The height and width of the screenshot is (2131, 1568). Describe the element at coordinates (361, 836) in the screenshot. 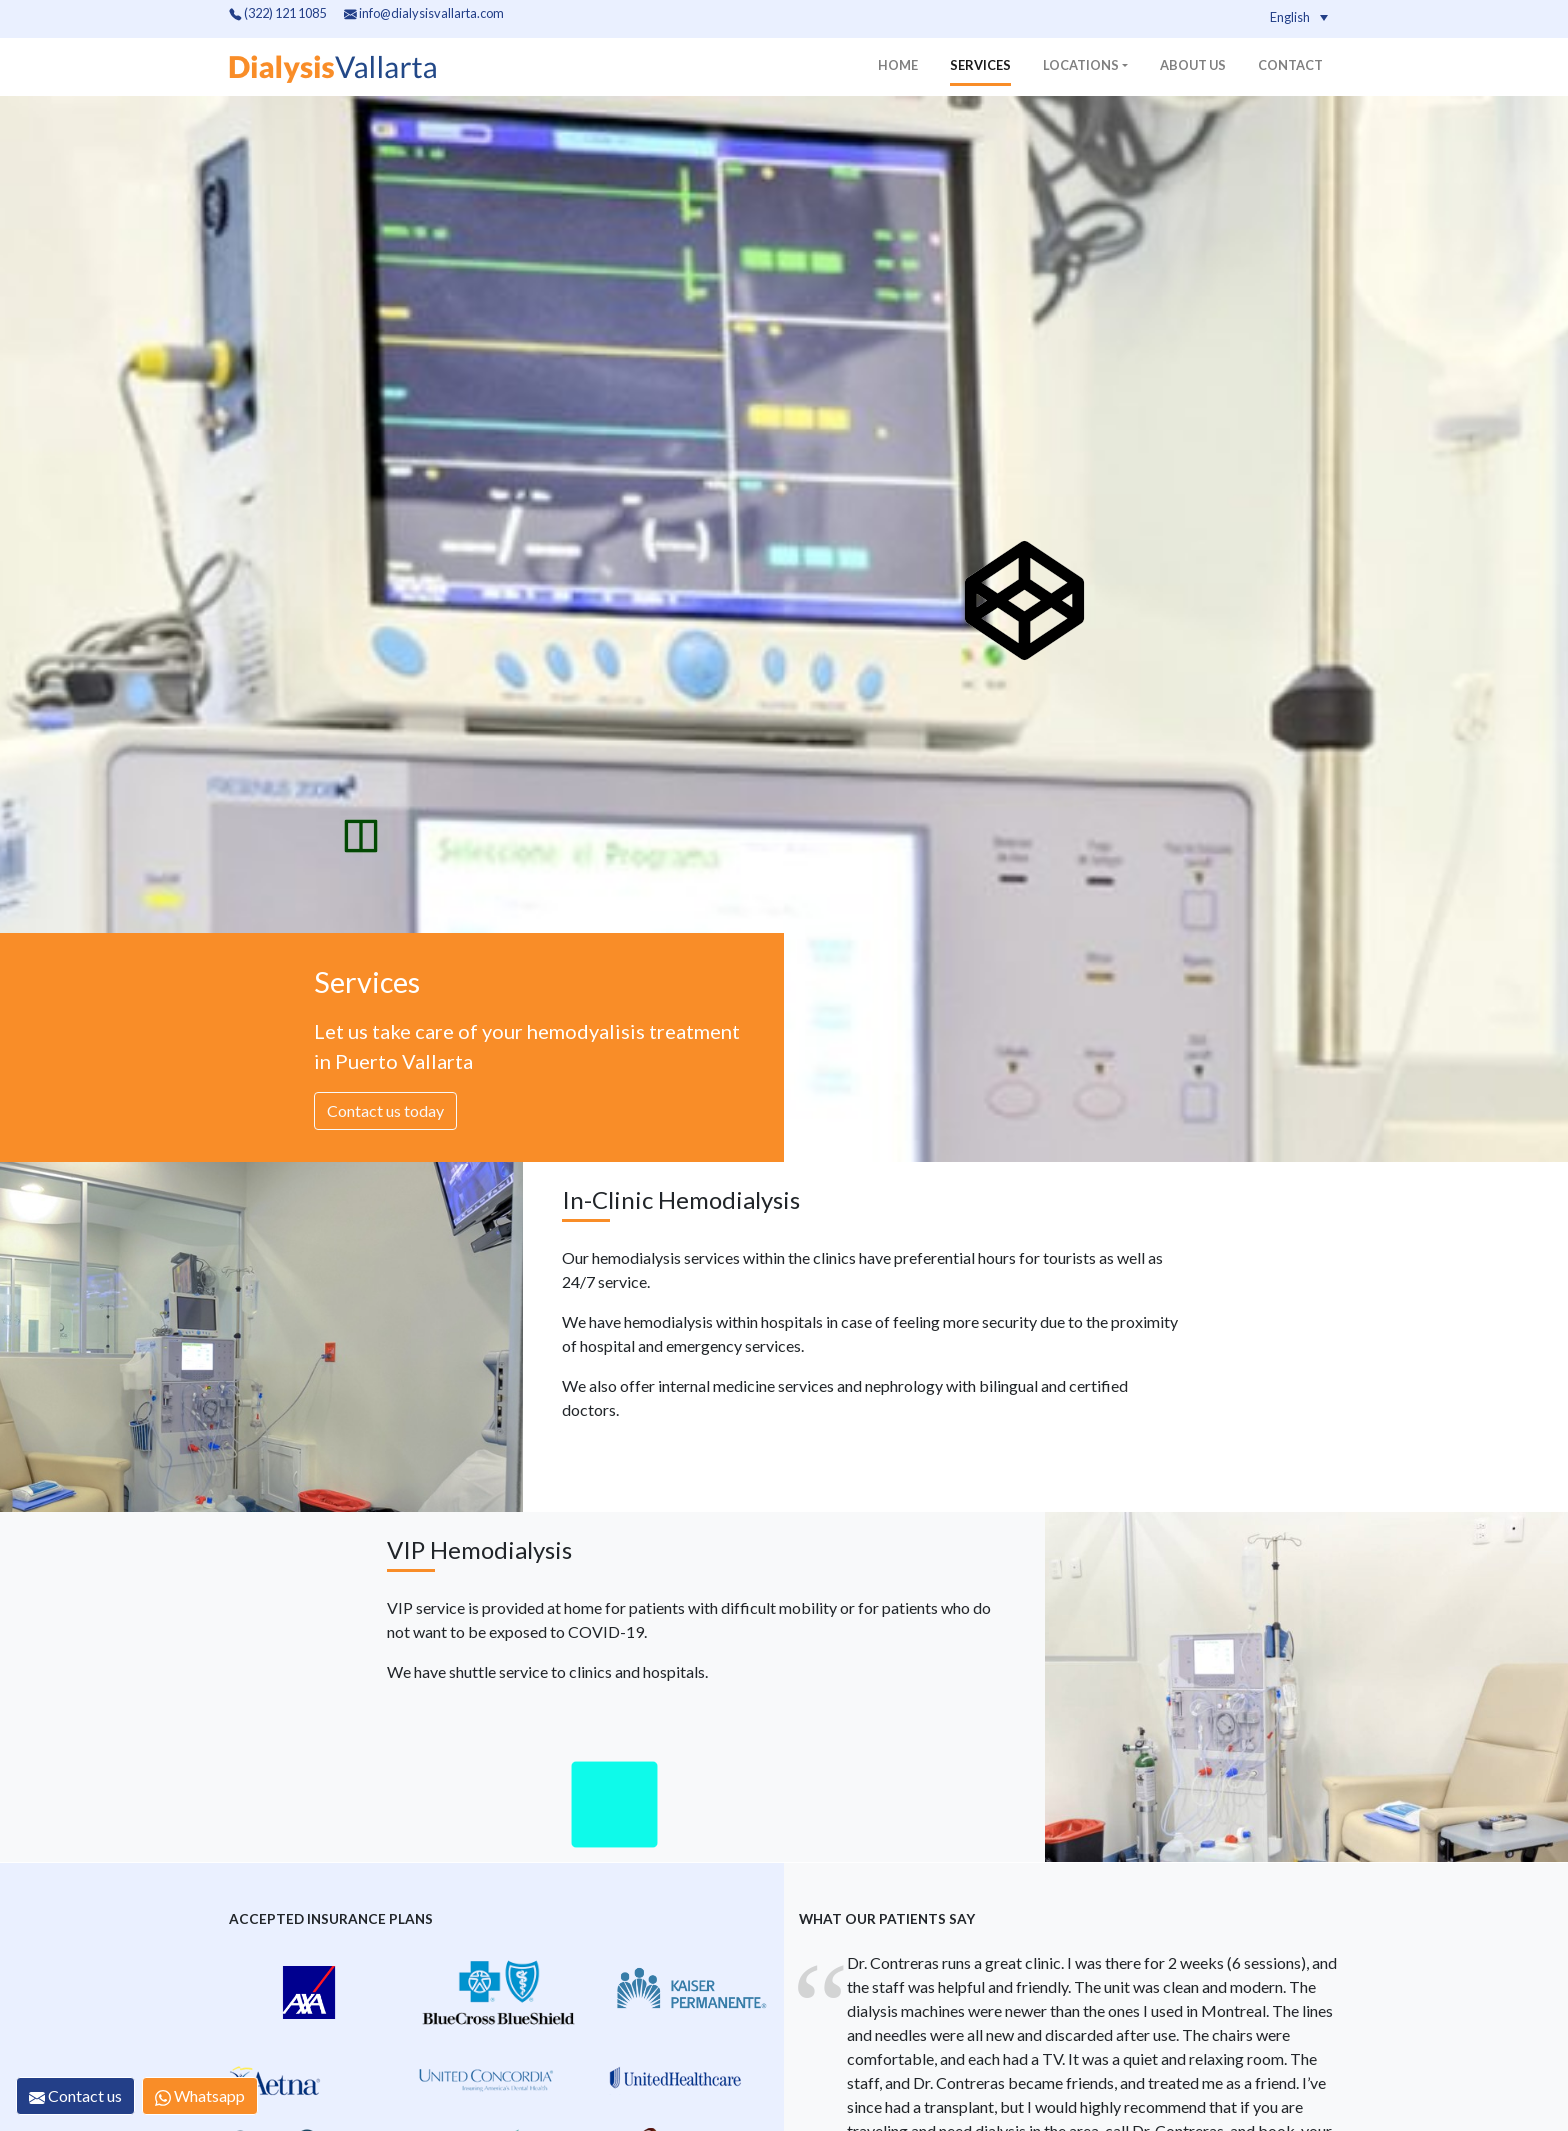

I see `switch to two-column layout view` at that location.